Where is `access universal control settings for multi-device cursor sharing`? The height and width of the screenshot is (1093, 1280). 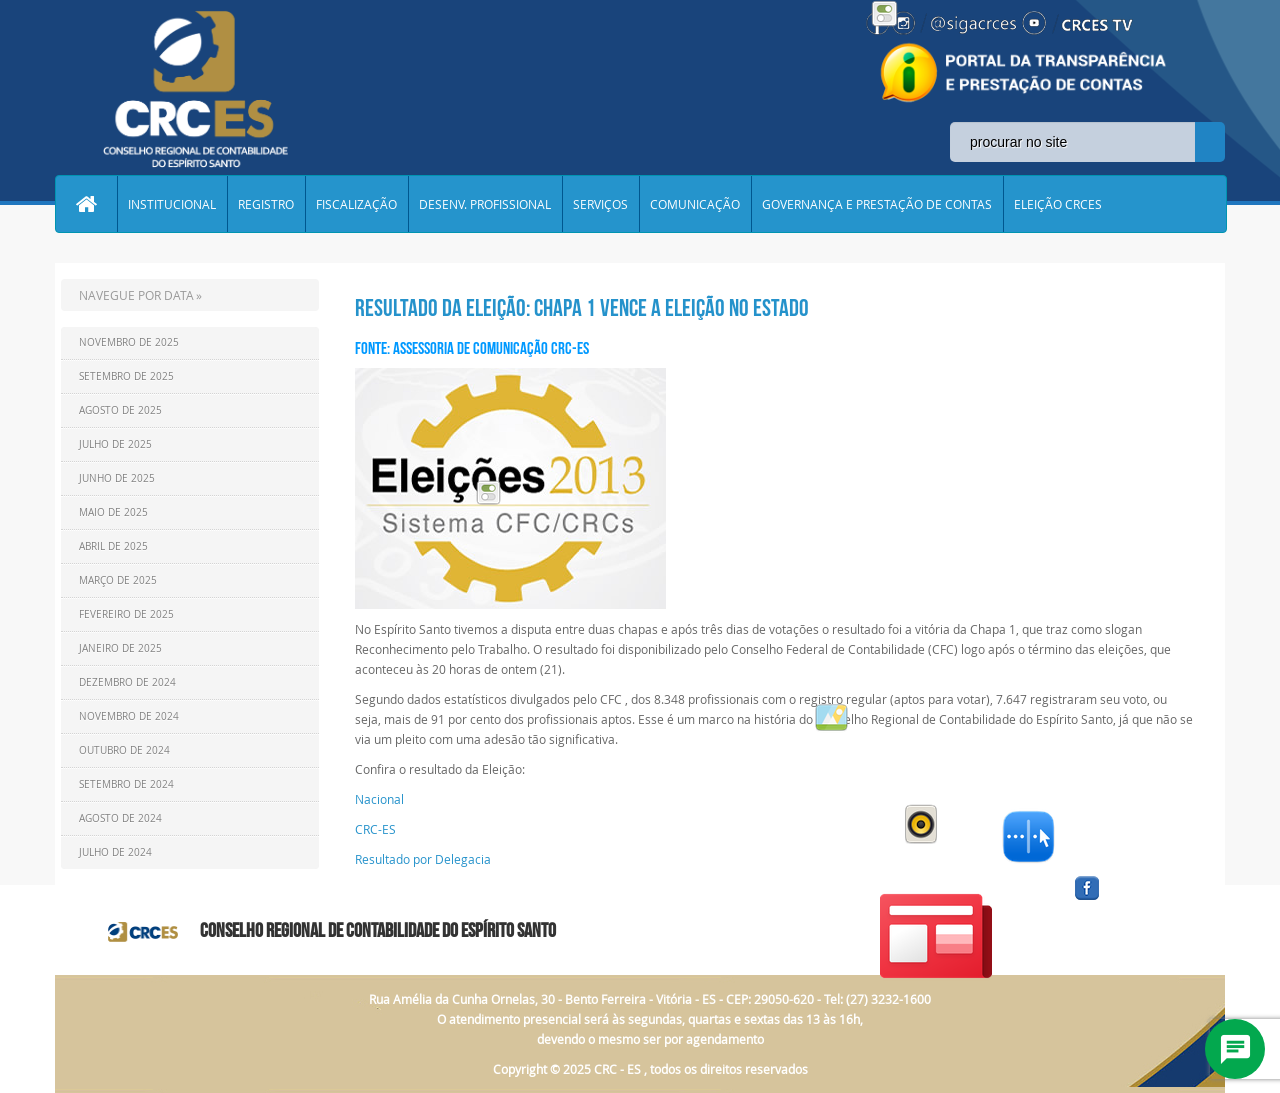 access universal control settings for multi-device cursor sharing is located at coordinates (1028, 836).